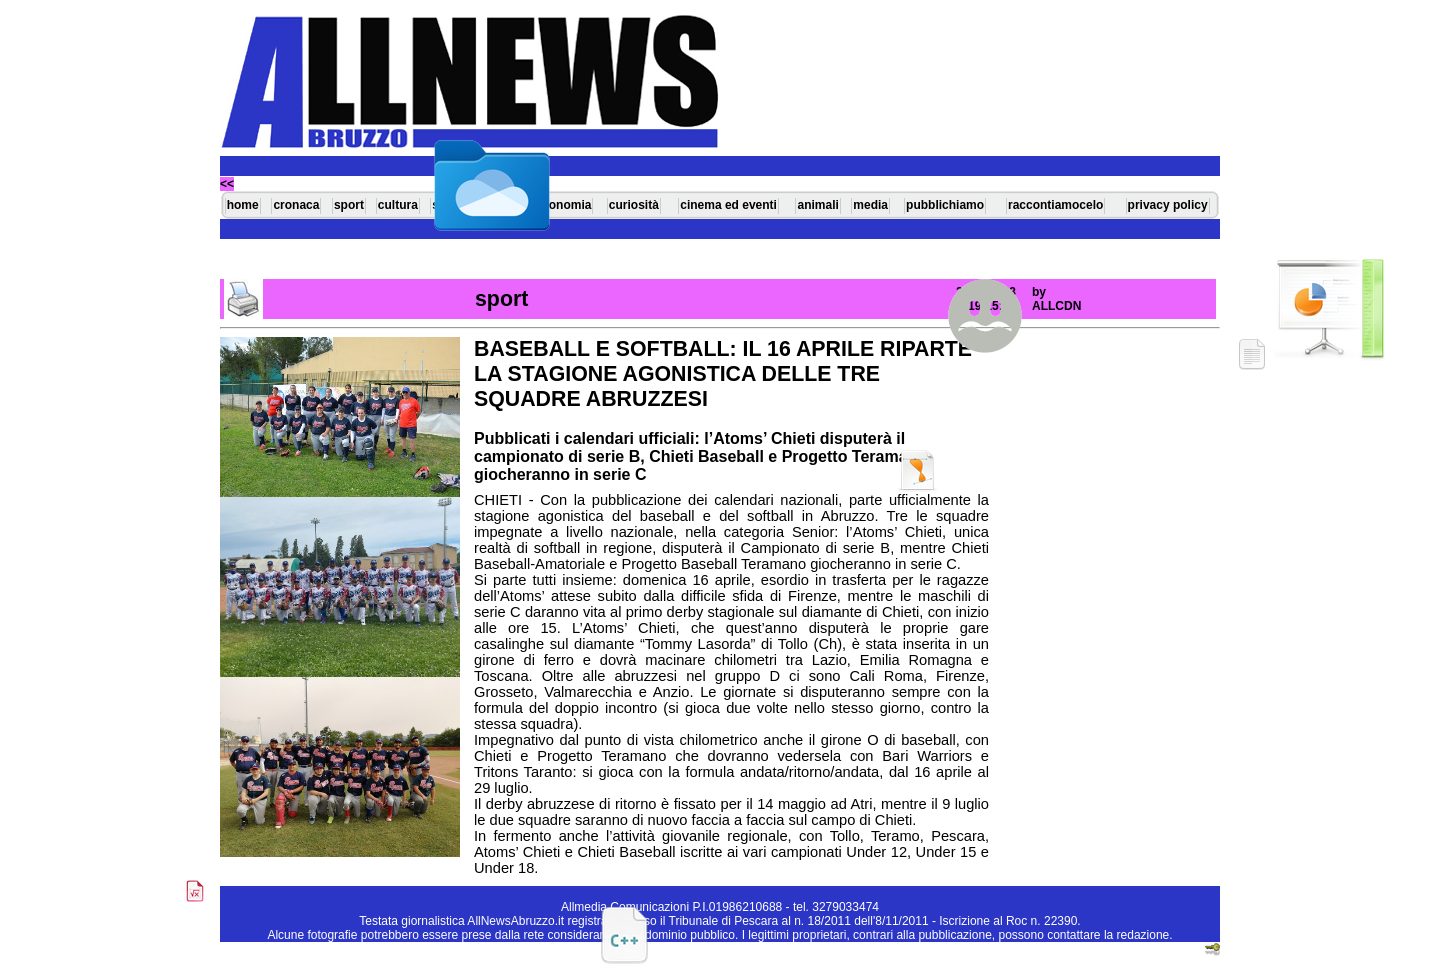  Describe the element at coordinates (1329, 305) in the screenshot. I see `presentation template file type` at that location.